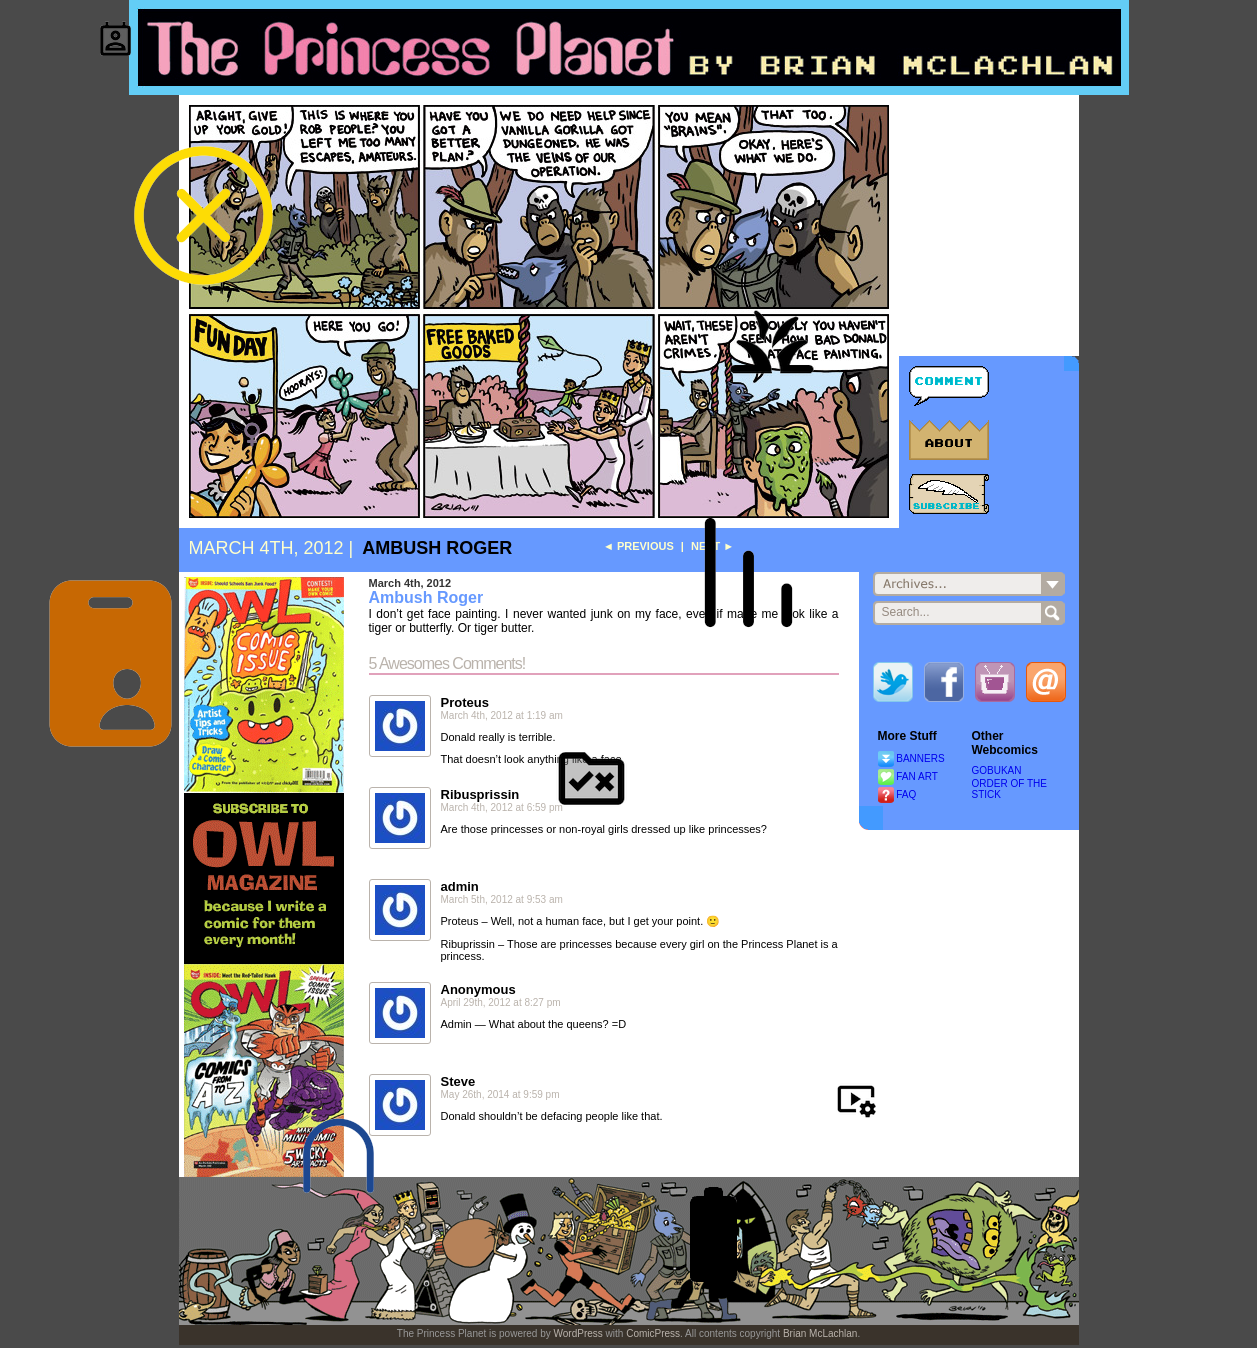 This screenshot has width=1257, height=1348. I want to click on indicates a set intersection operation, so click(338, 1157).